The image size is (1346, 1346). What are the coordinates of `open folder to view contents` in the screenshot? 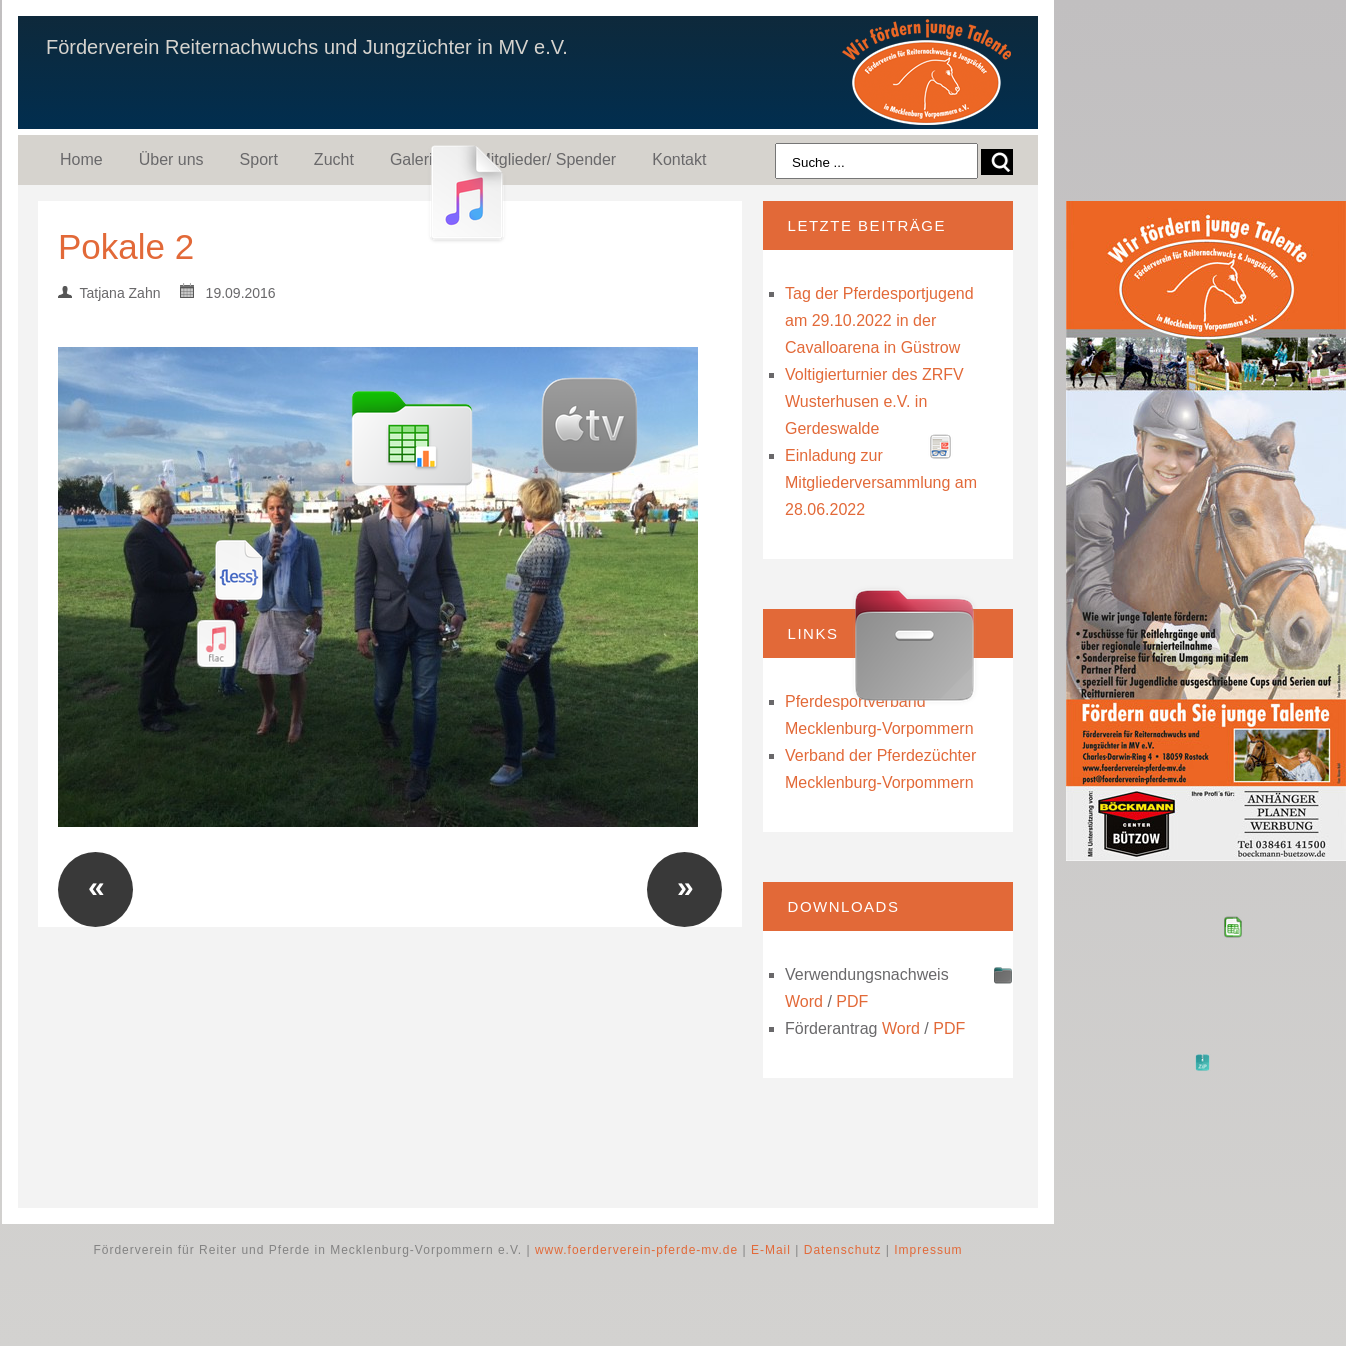 It's located at (1003, 975).